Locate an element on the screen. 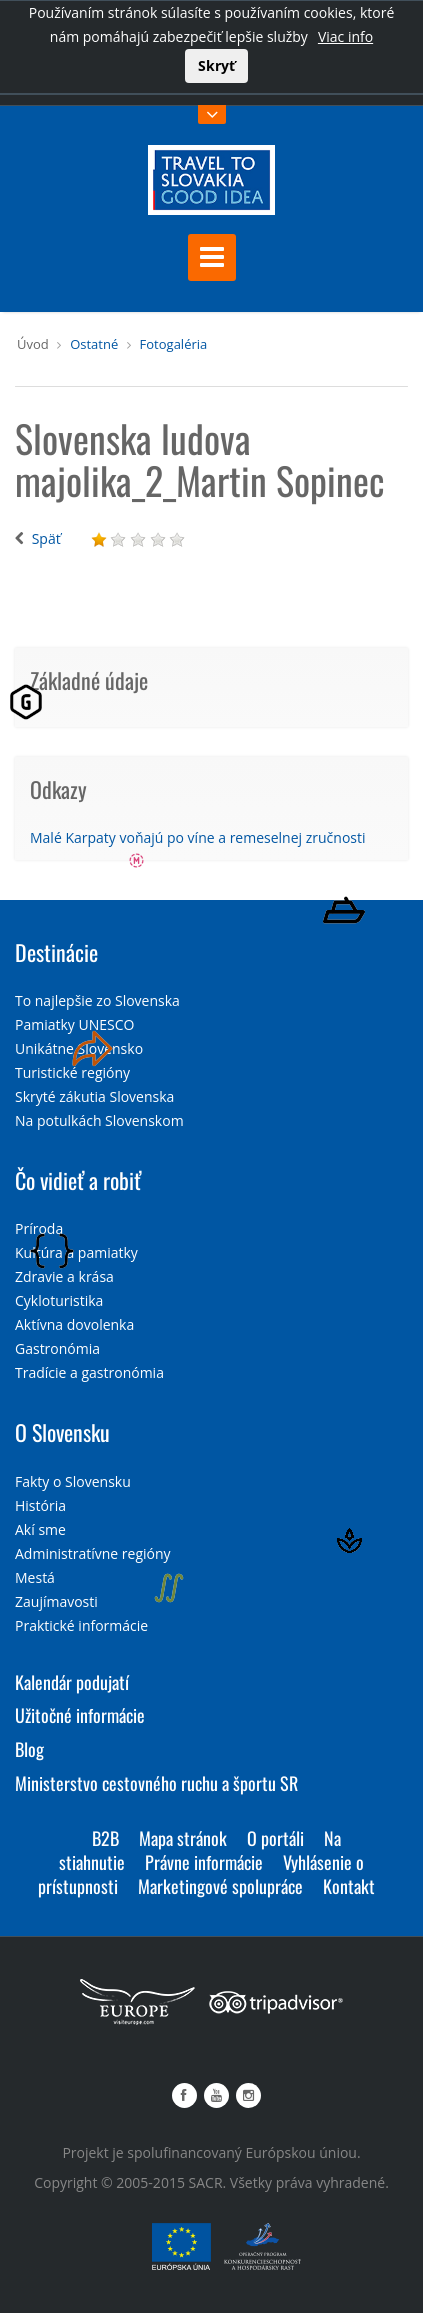  share or forward content is located at coordinates (92, 1048).